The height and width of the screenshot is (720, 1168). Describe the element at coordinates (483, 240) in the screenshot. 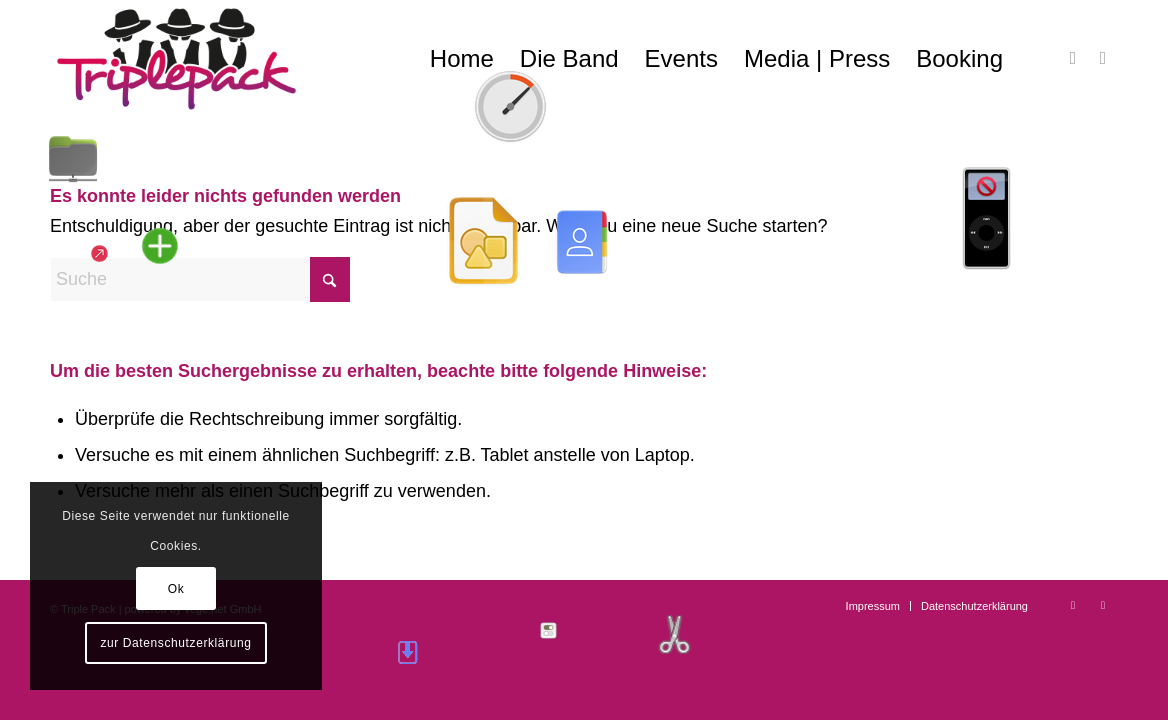

I see `libreoffice draw document file` at that location.